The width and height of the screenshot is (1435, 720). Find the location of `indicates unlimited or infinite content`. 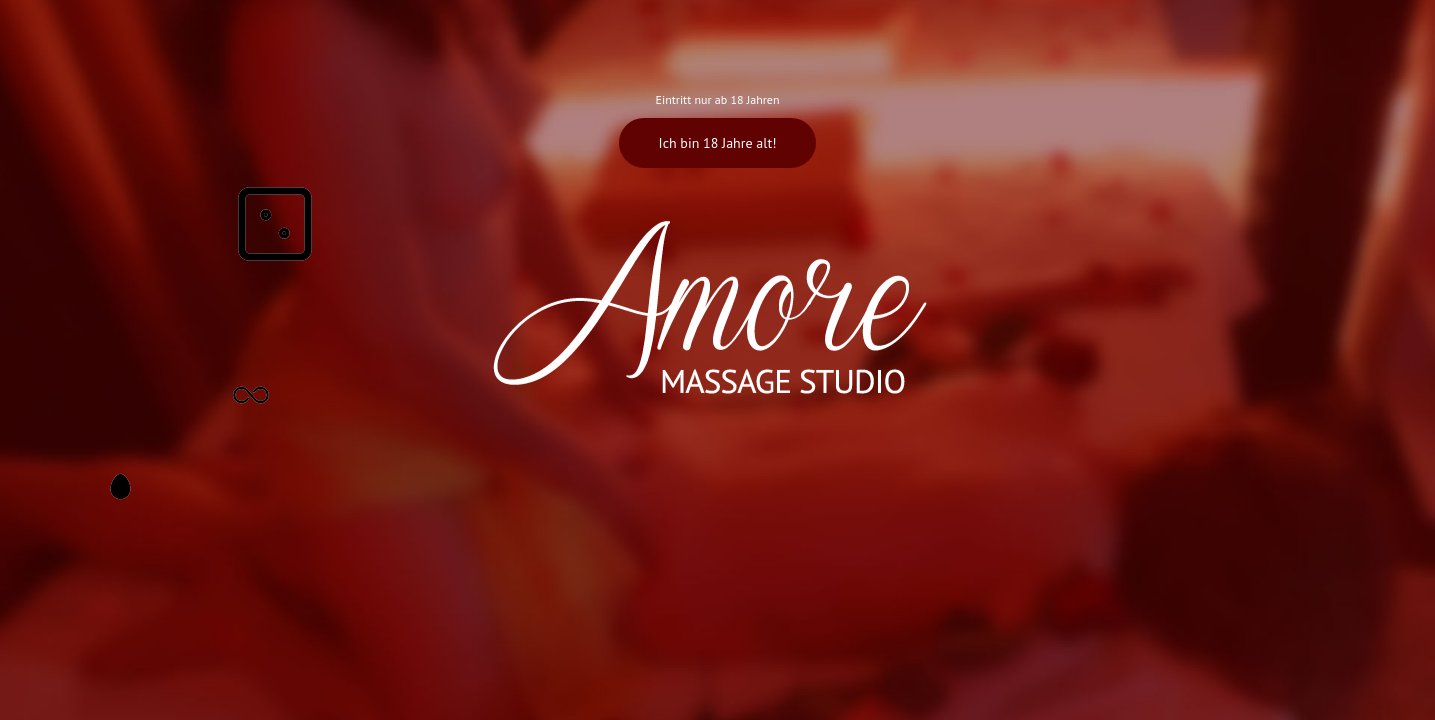

indicates unlimited or infinite content is located at coordinates (251, 395).